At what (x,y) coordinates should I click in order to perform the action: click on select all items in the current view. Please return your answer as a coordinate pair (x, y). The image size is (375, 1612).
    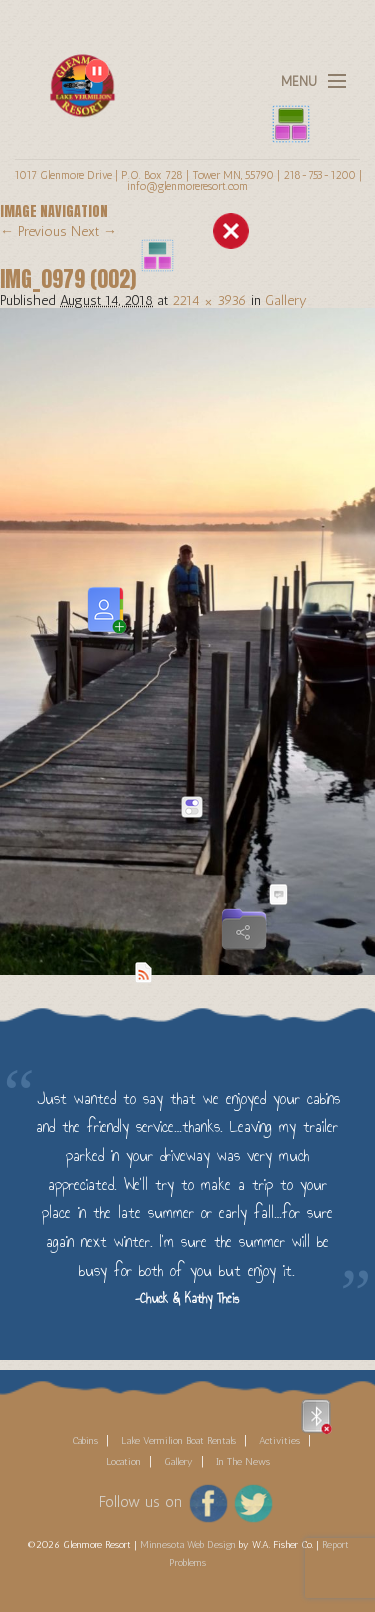
    Looking at the image, I should click on (291, 124).